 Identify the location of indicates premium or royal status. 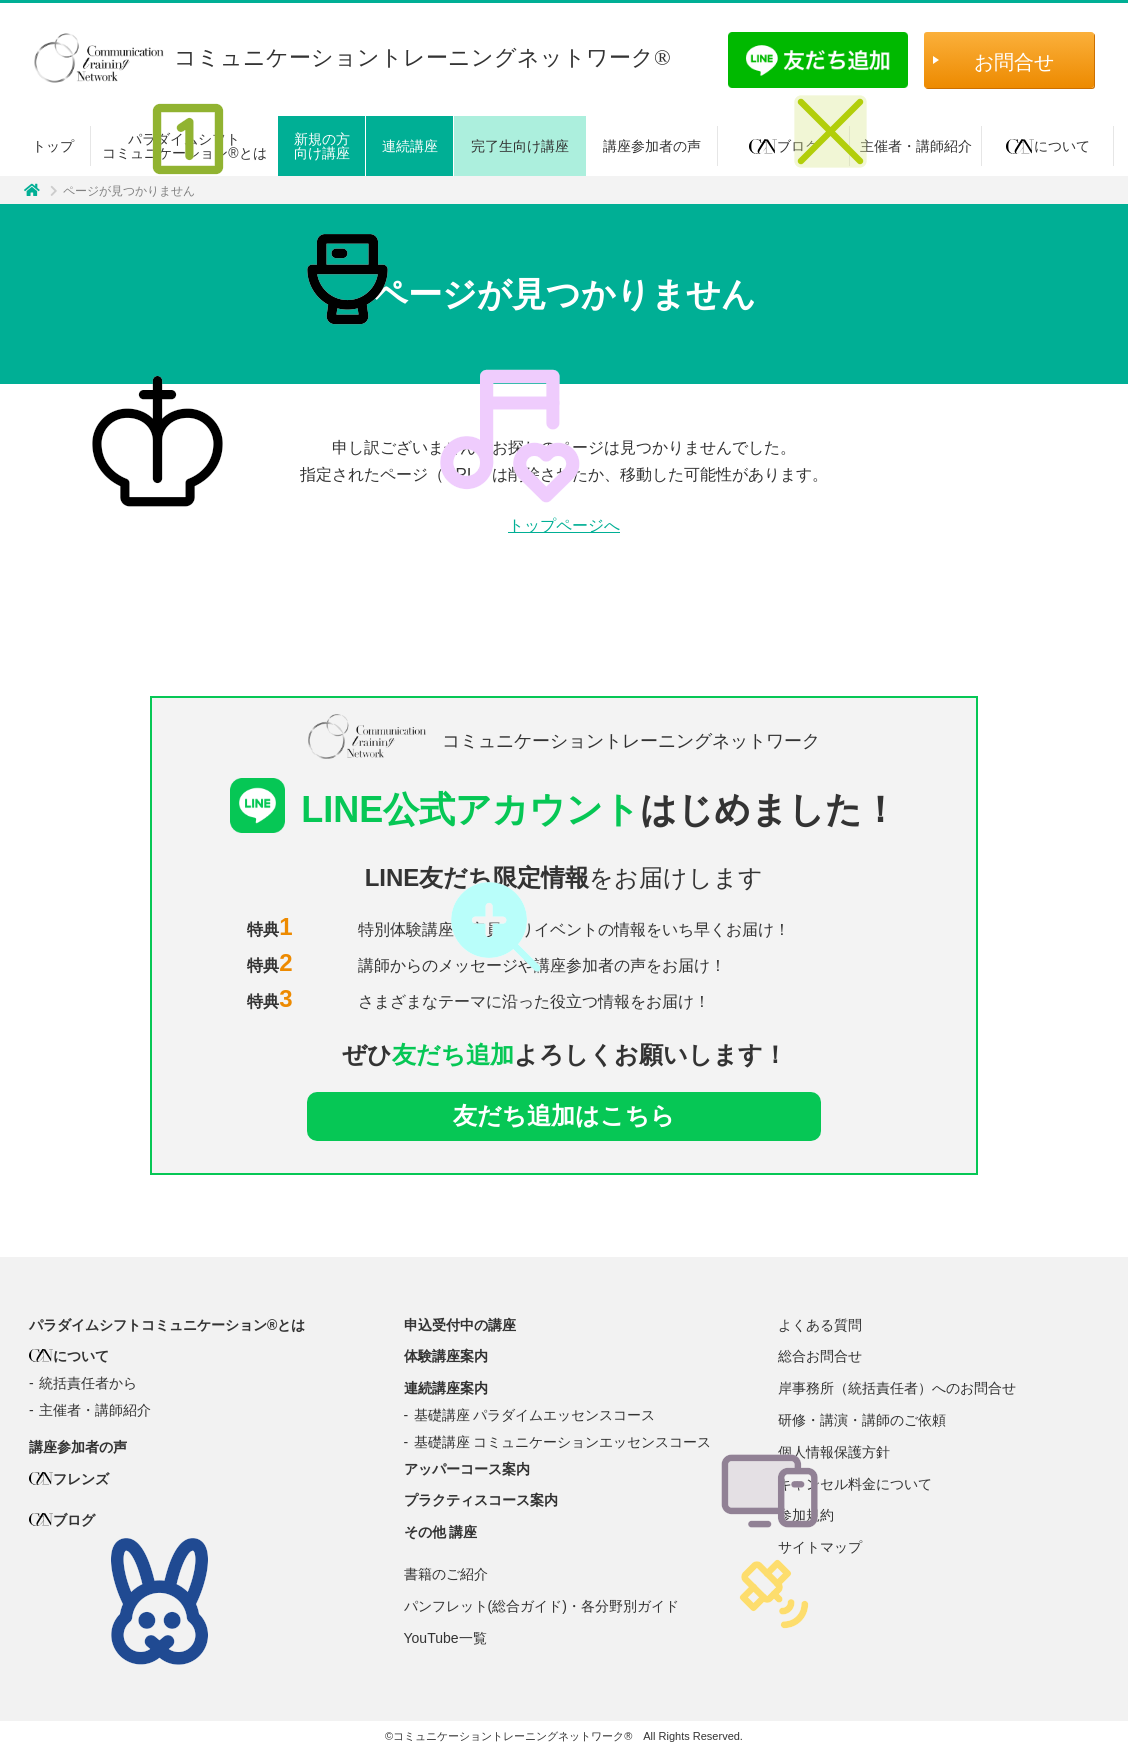
(157, 450).